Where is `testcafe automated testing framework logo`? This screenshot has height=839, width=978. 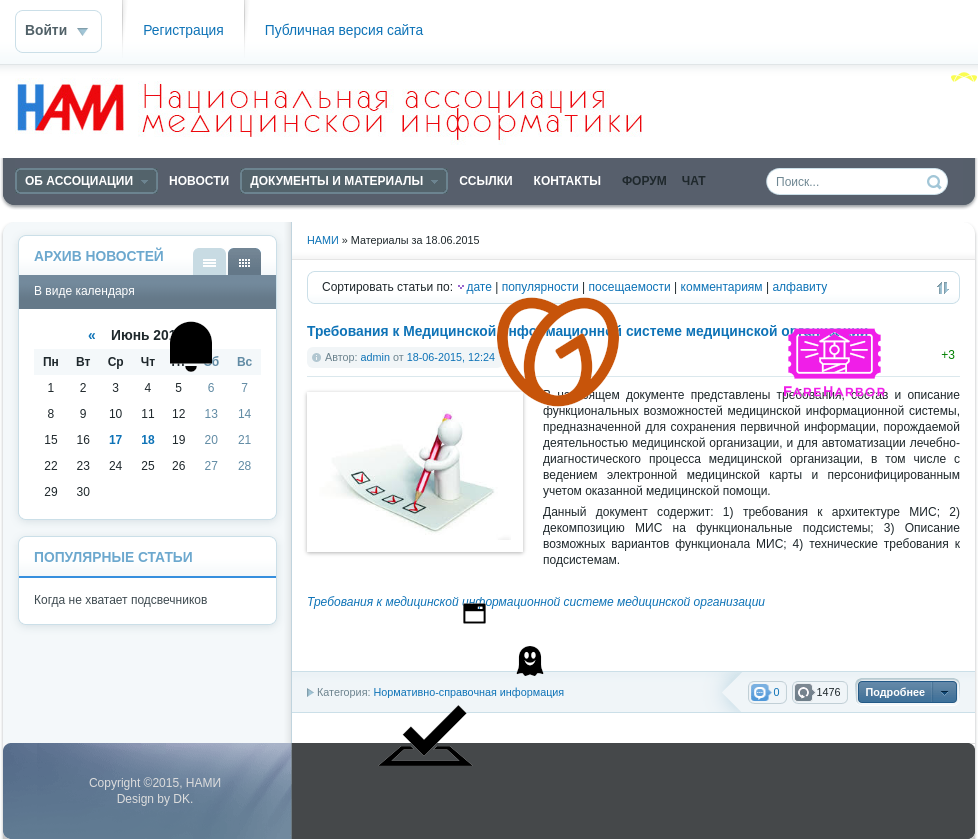
testcafe automated testing framework logo is located at coordinates (425, 735).